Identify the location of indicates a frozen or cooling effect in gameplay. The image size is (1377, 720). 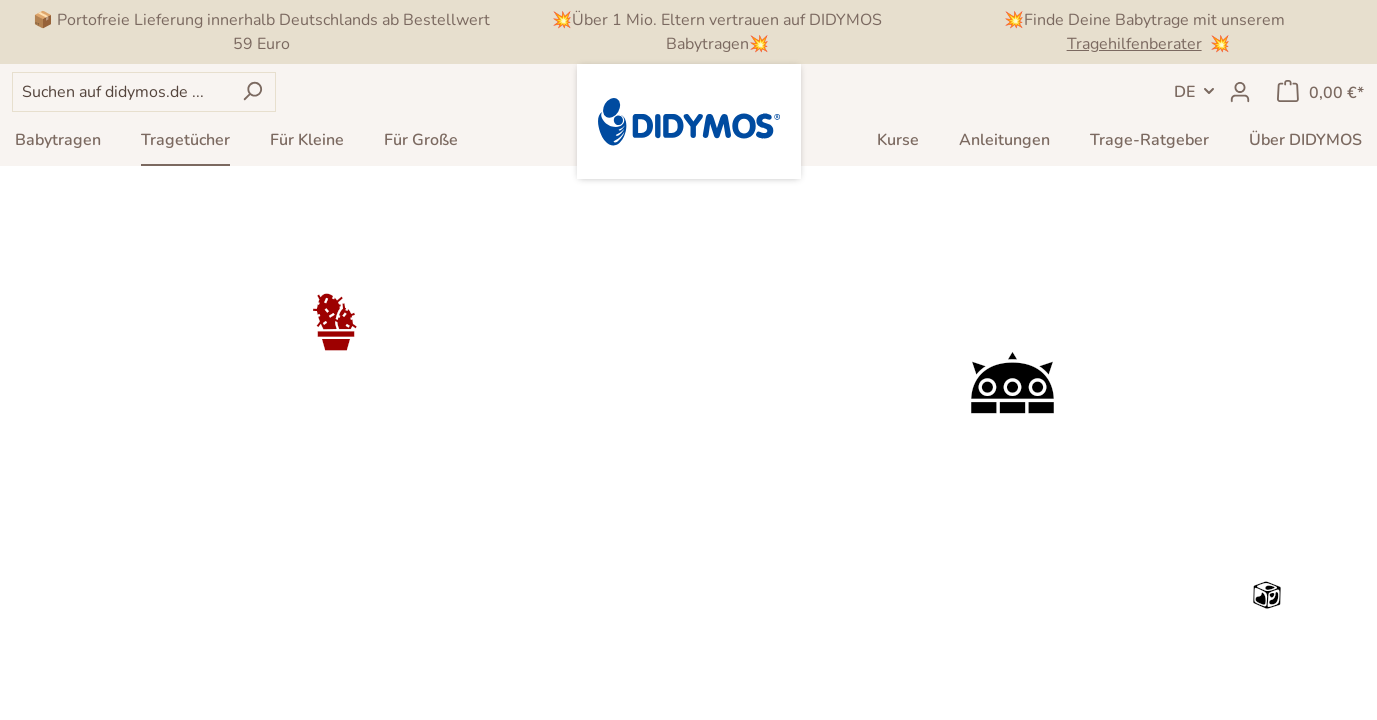
(1267, 595).